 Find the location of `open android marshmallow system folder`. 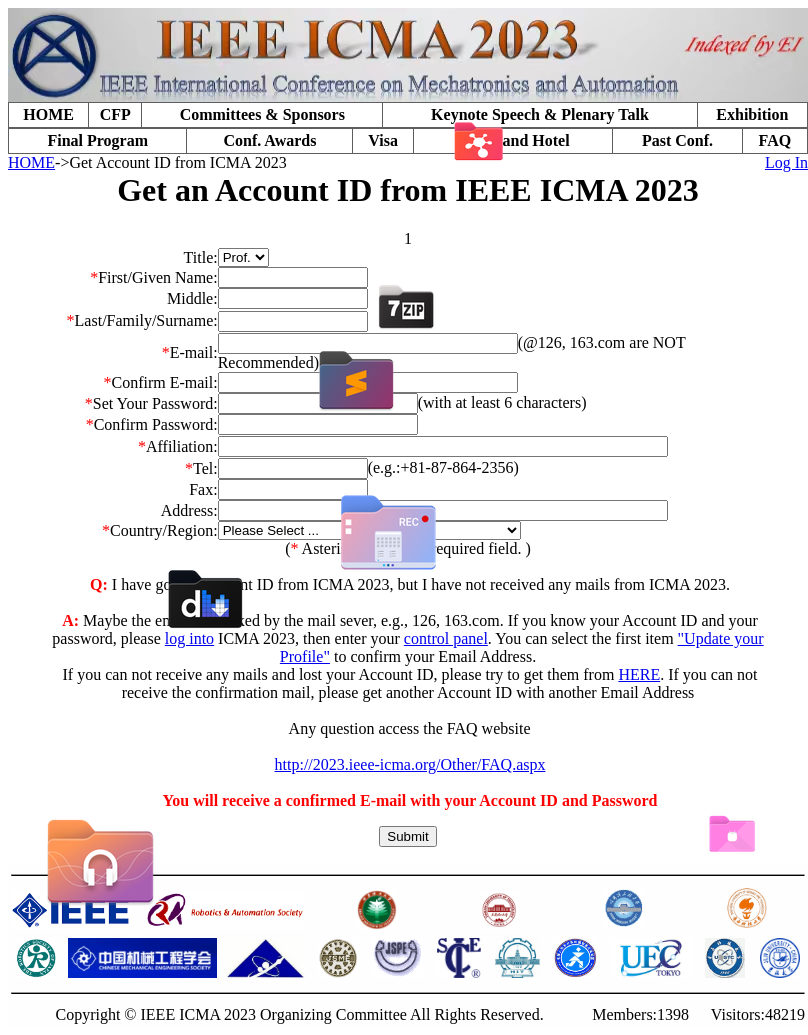

open android marshmallow system folder is located at coordinates (732, 835).